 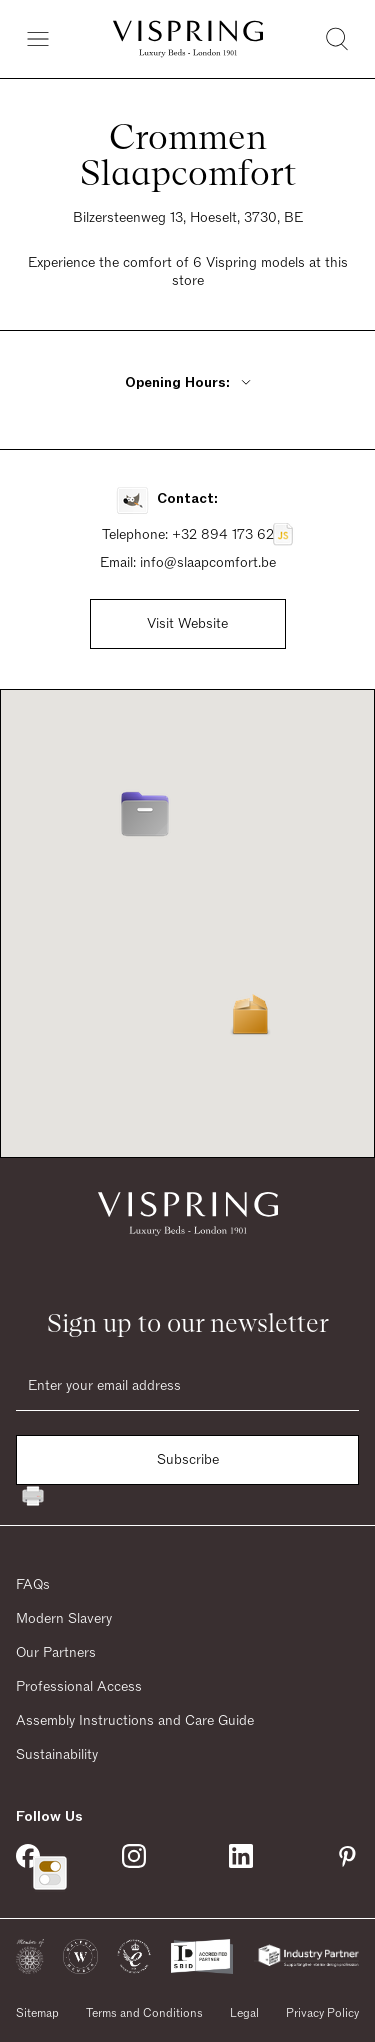 What do you see at coordinates (50, 1873) in the screenshot?
I see `open gnome tweaks application` at bounding box center [50, 1873].